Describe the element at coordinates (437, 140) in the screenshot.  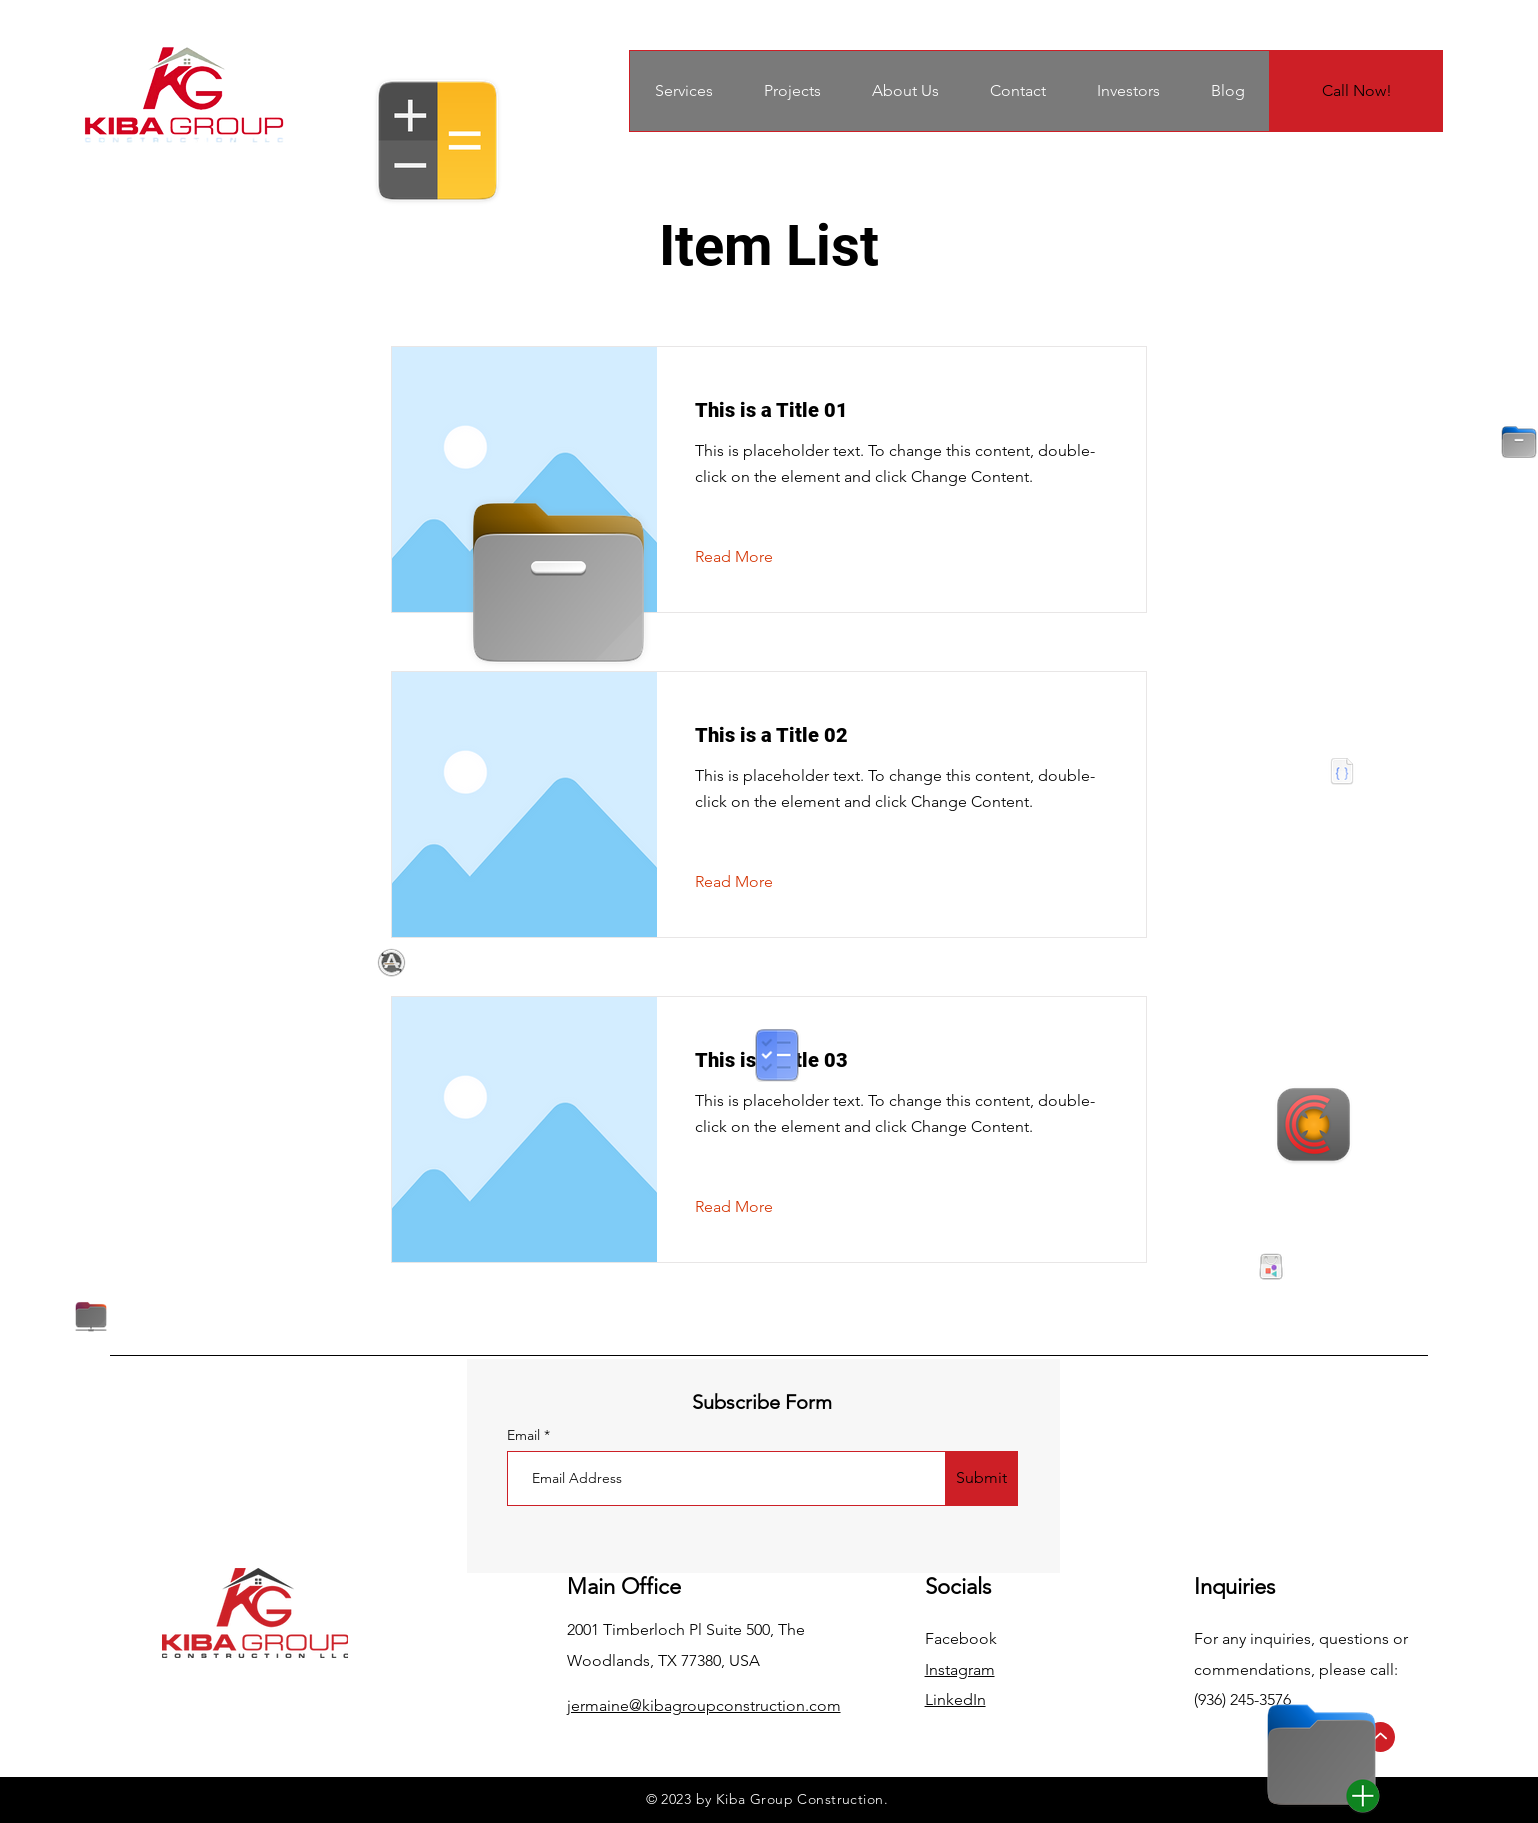
I see `open the calculator app` at that location.